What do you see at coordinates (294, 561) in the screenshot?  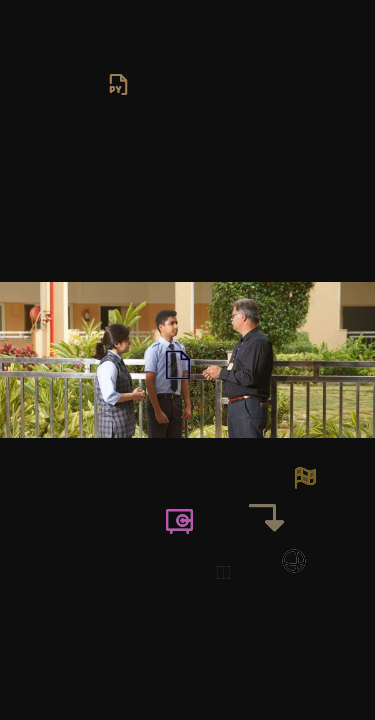 I see `access global or worldwide settings` at bounding box center [294, 561].